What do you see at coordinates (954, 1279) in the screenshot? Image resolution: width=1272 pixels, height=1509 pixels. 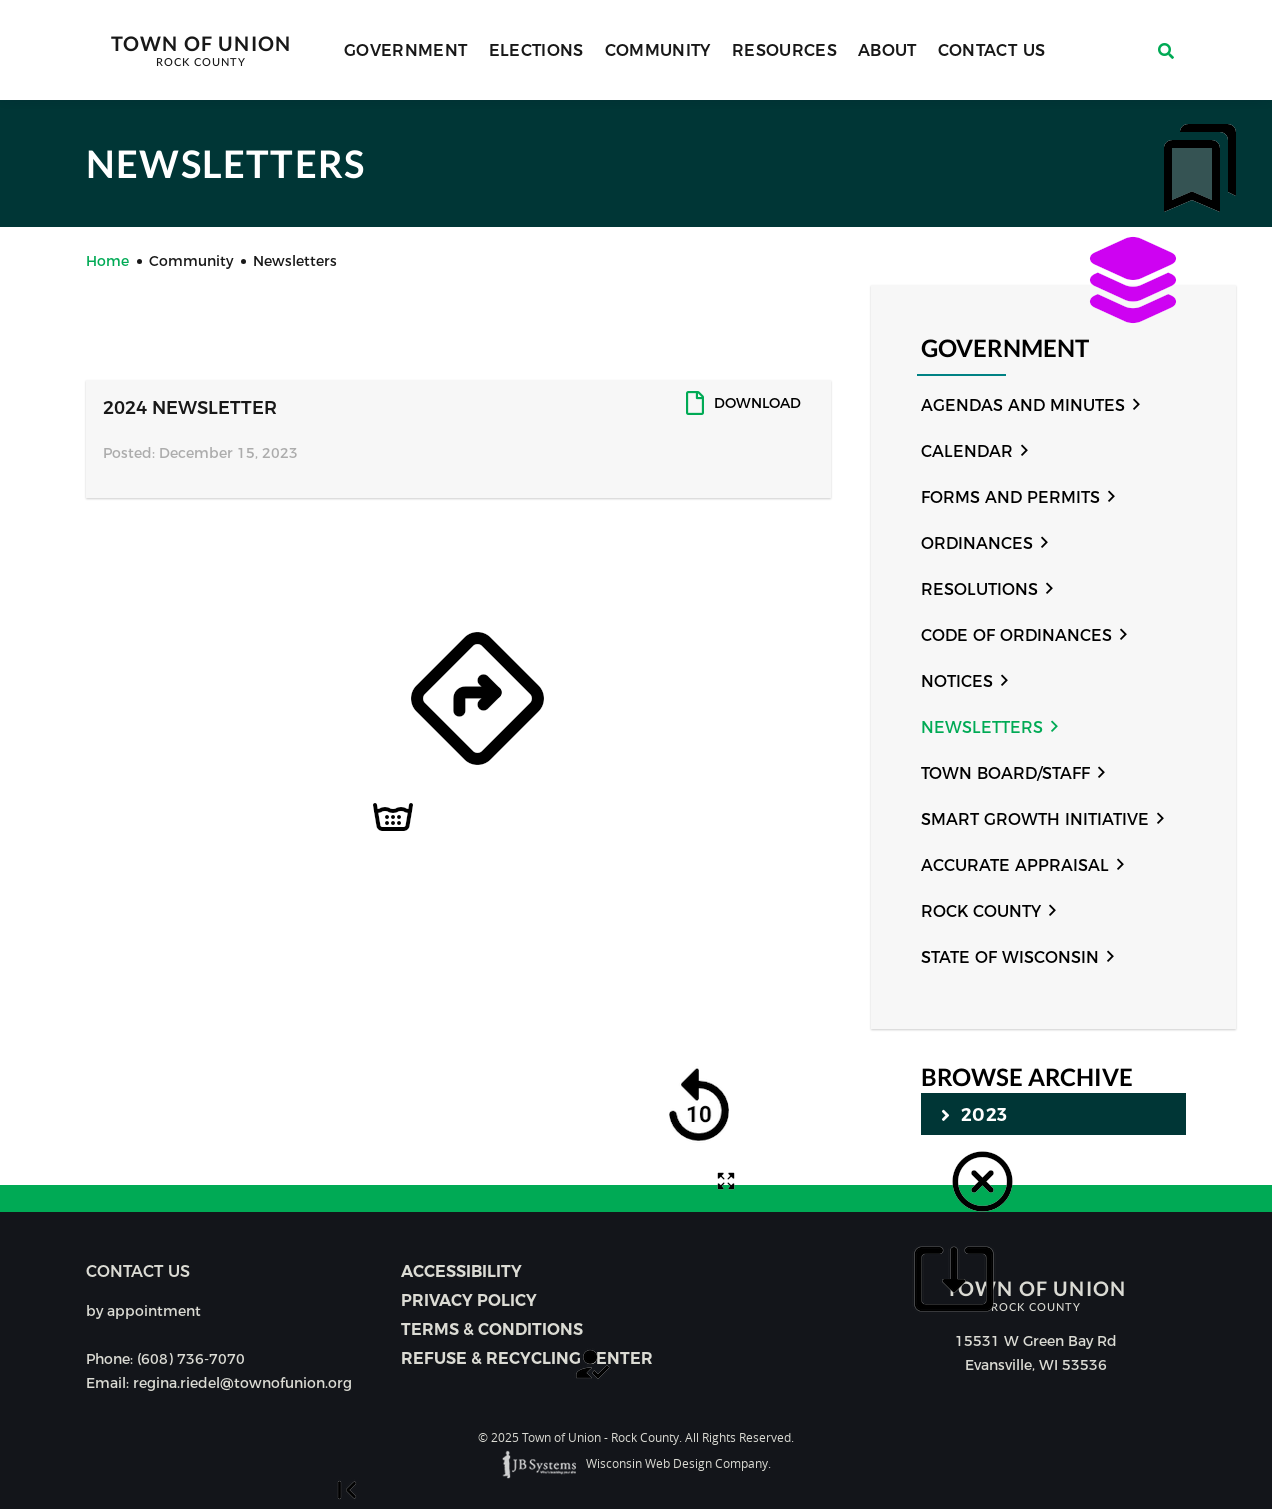 I see `download a system update` at bounding box center [954, 1279].